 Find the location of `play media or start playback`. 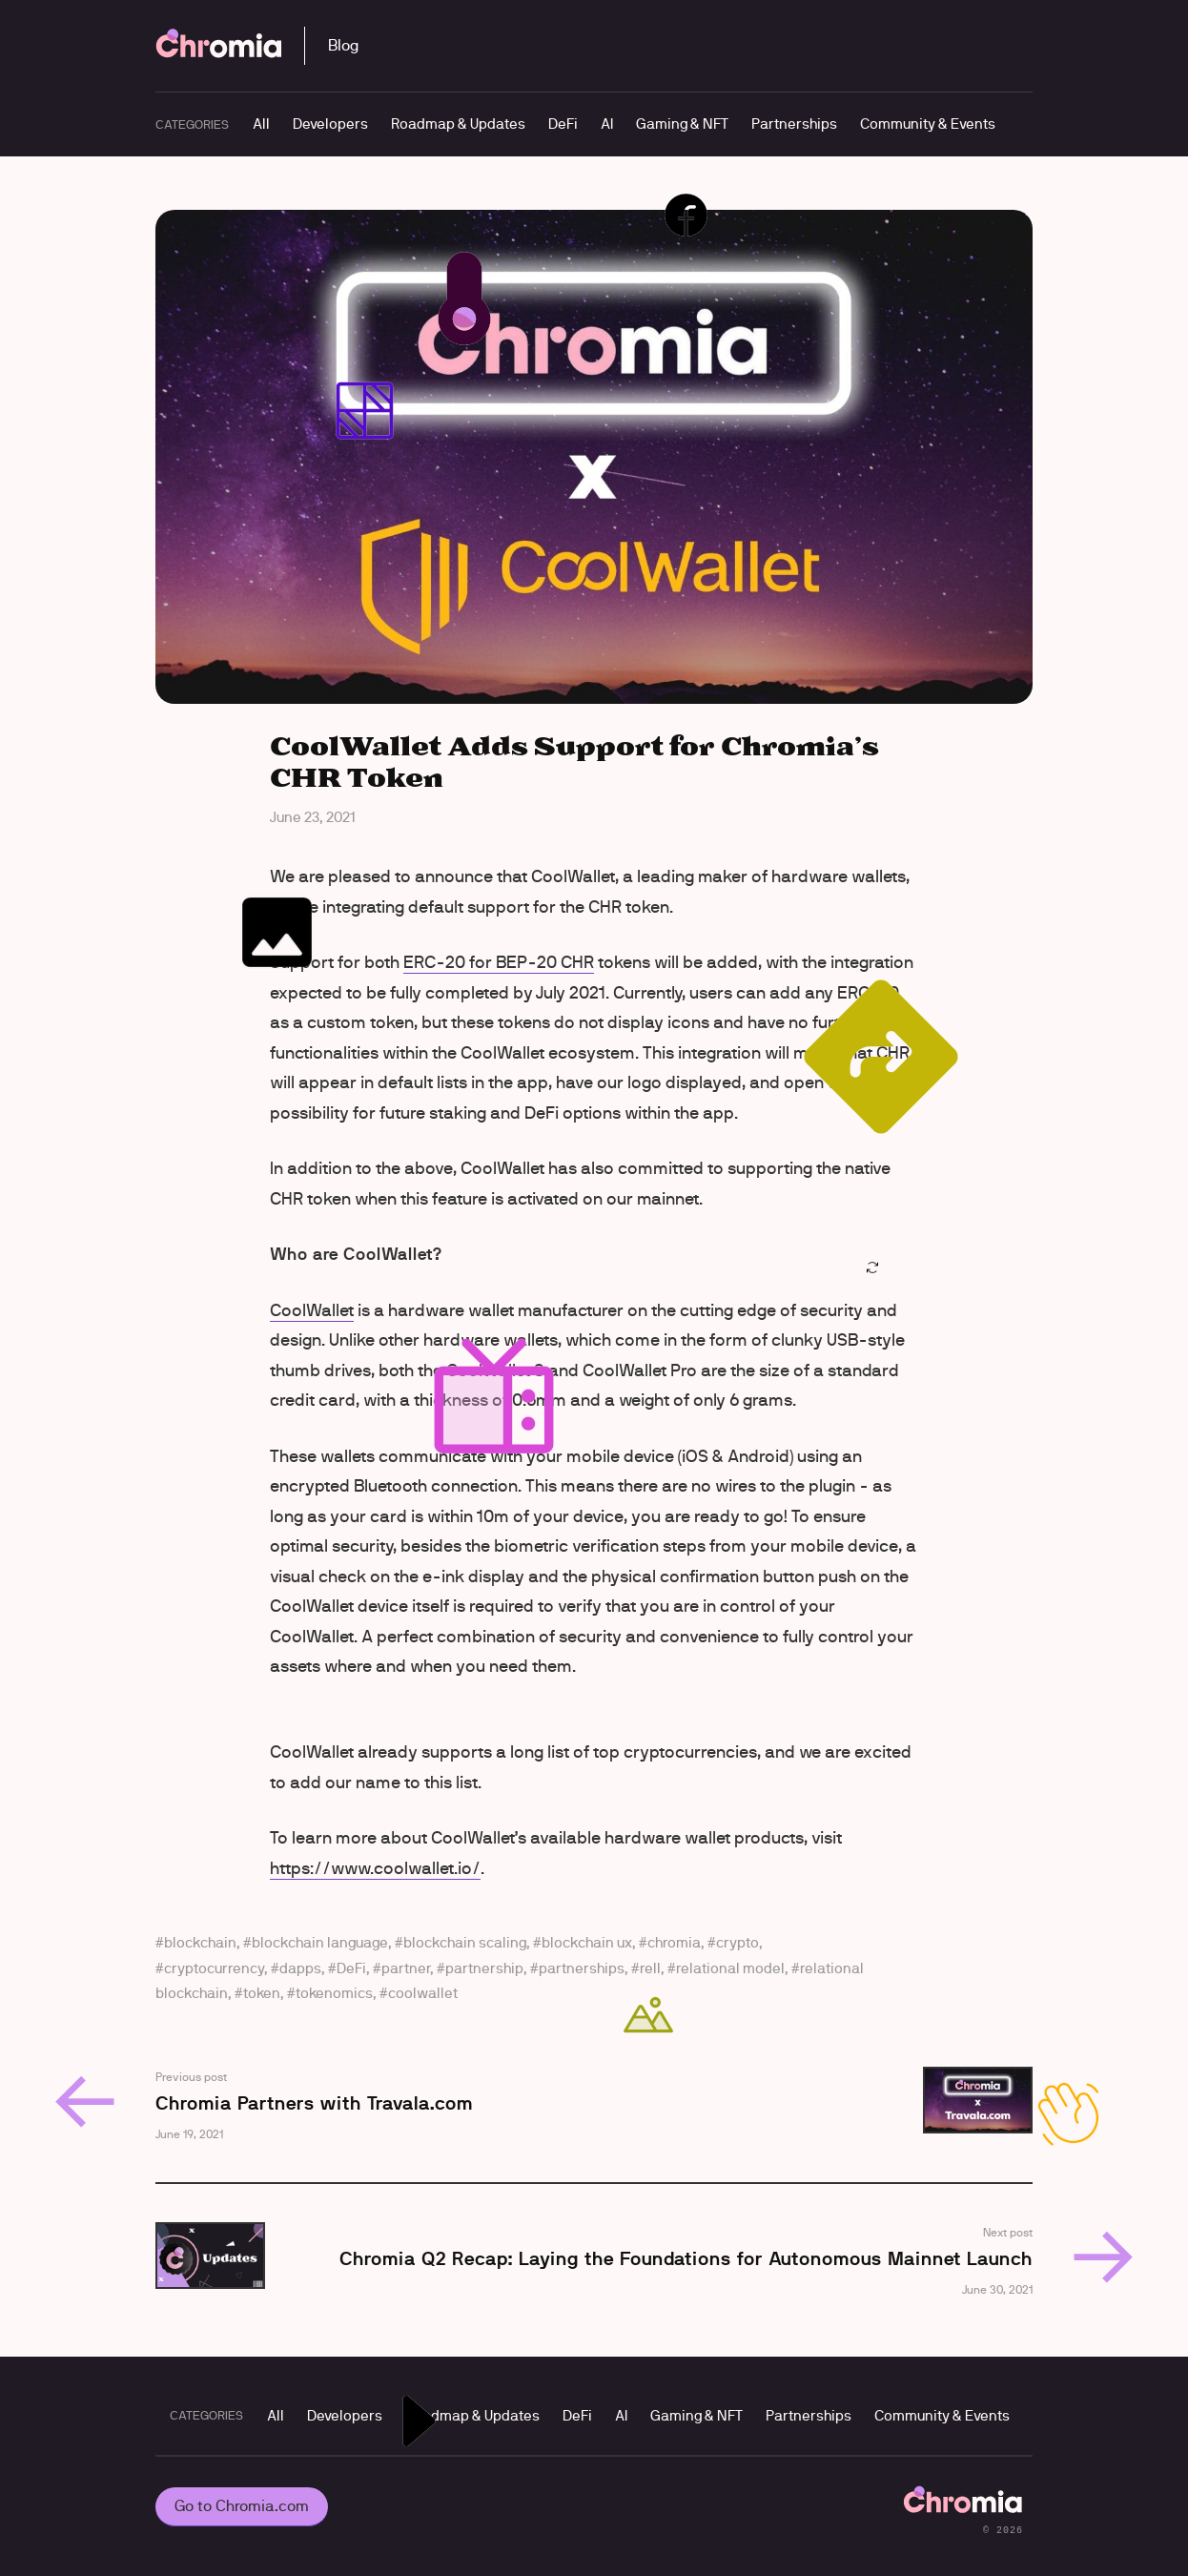

play media or start playback is located at coordinates (419, 2421).